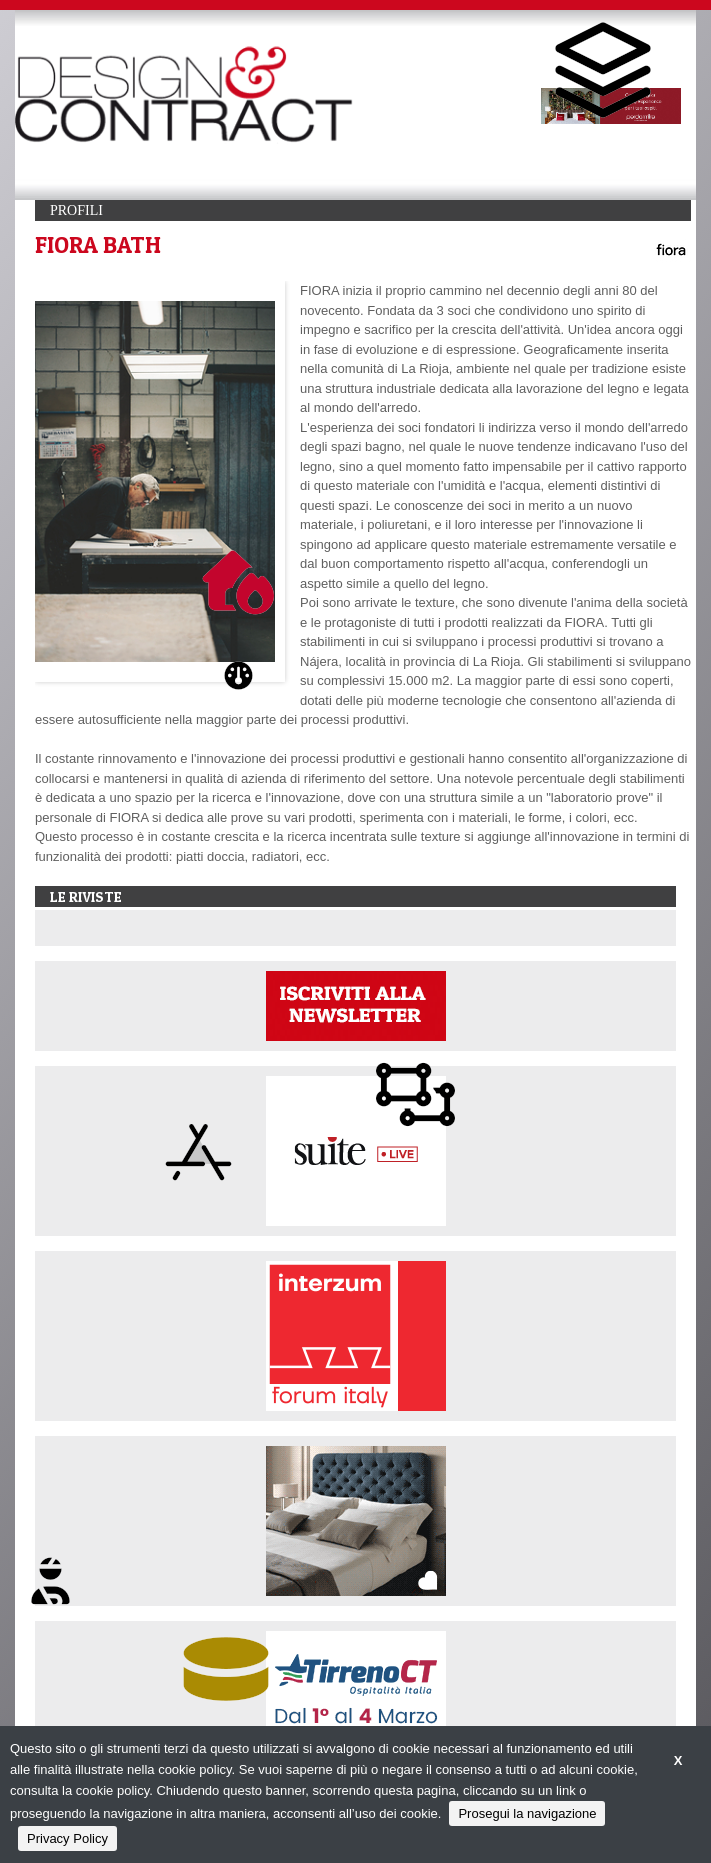 The height and width of the screenshot is (1863, 711). I want to click on hockey or ice sports category, so click(226, 1669).